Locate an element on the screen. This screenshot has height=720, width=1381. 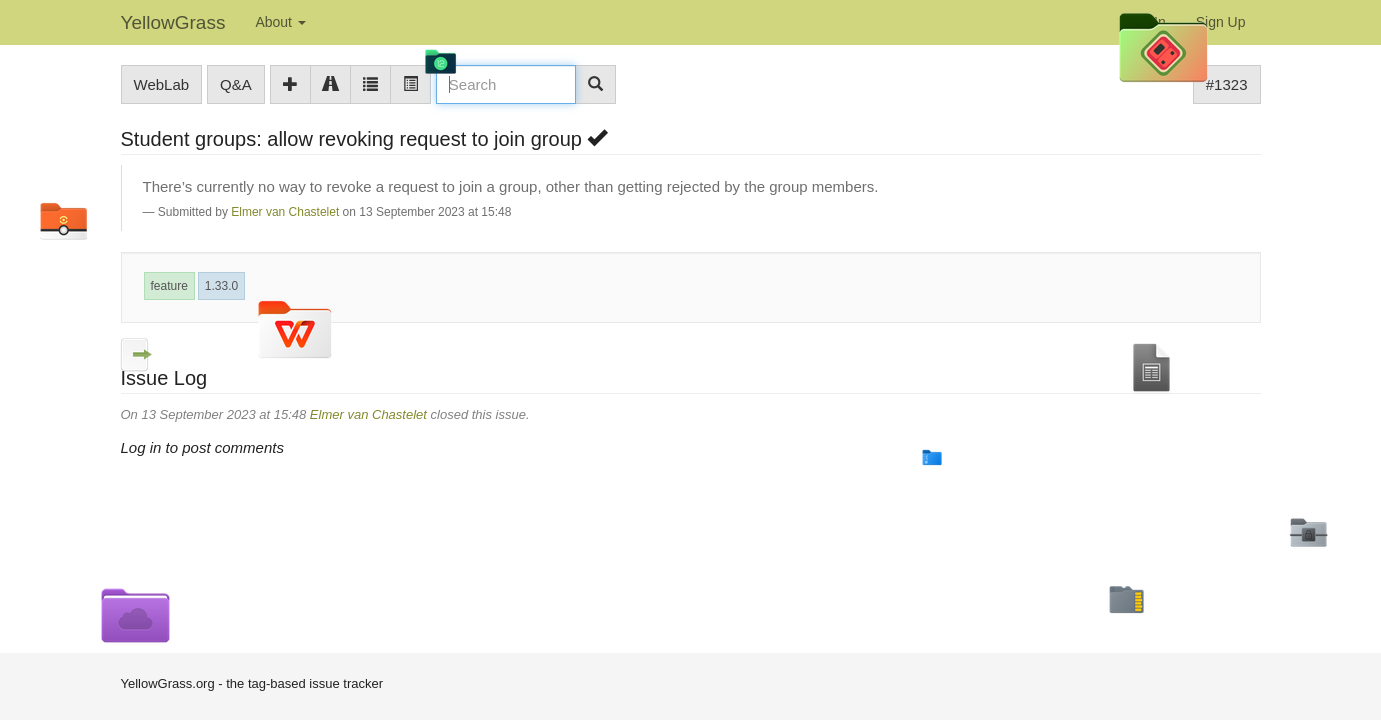
folder containing system crash logs or error reports is located at coordinates (932, 458).